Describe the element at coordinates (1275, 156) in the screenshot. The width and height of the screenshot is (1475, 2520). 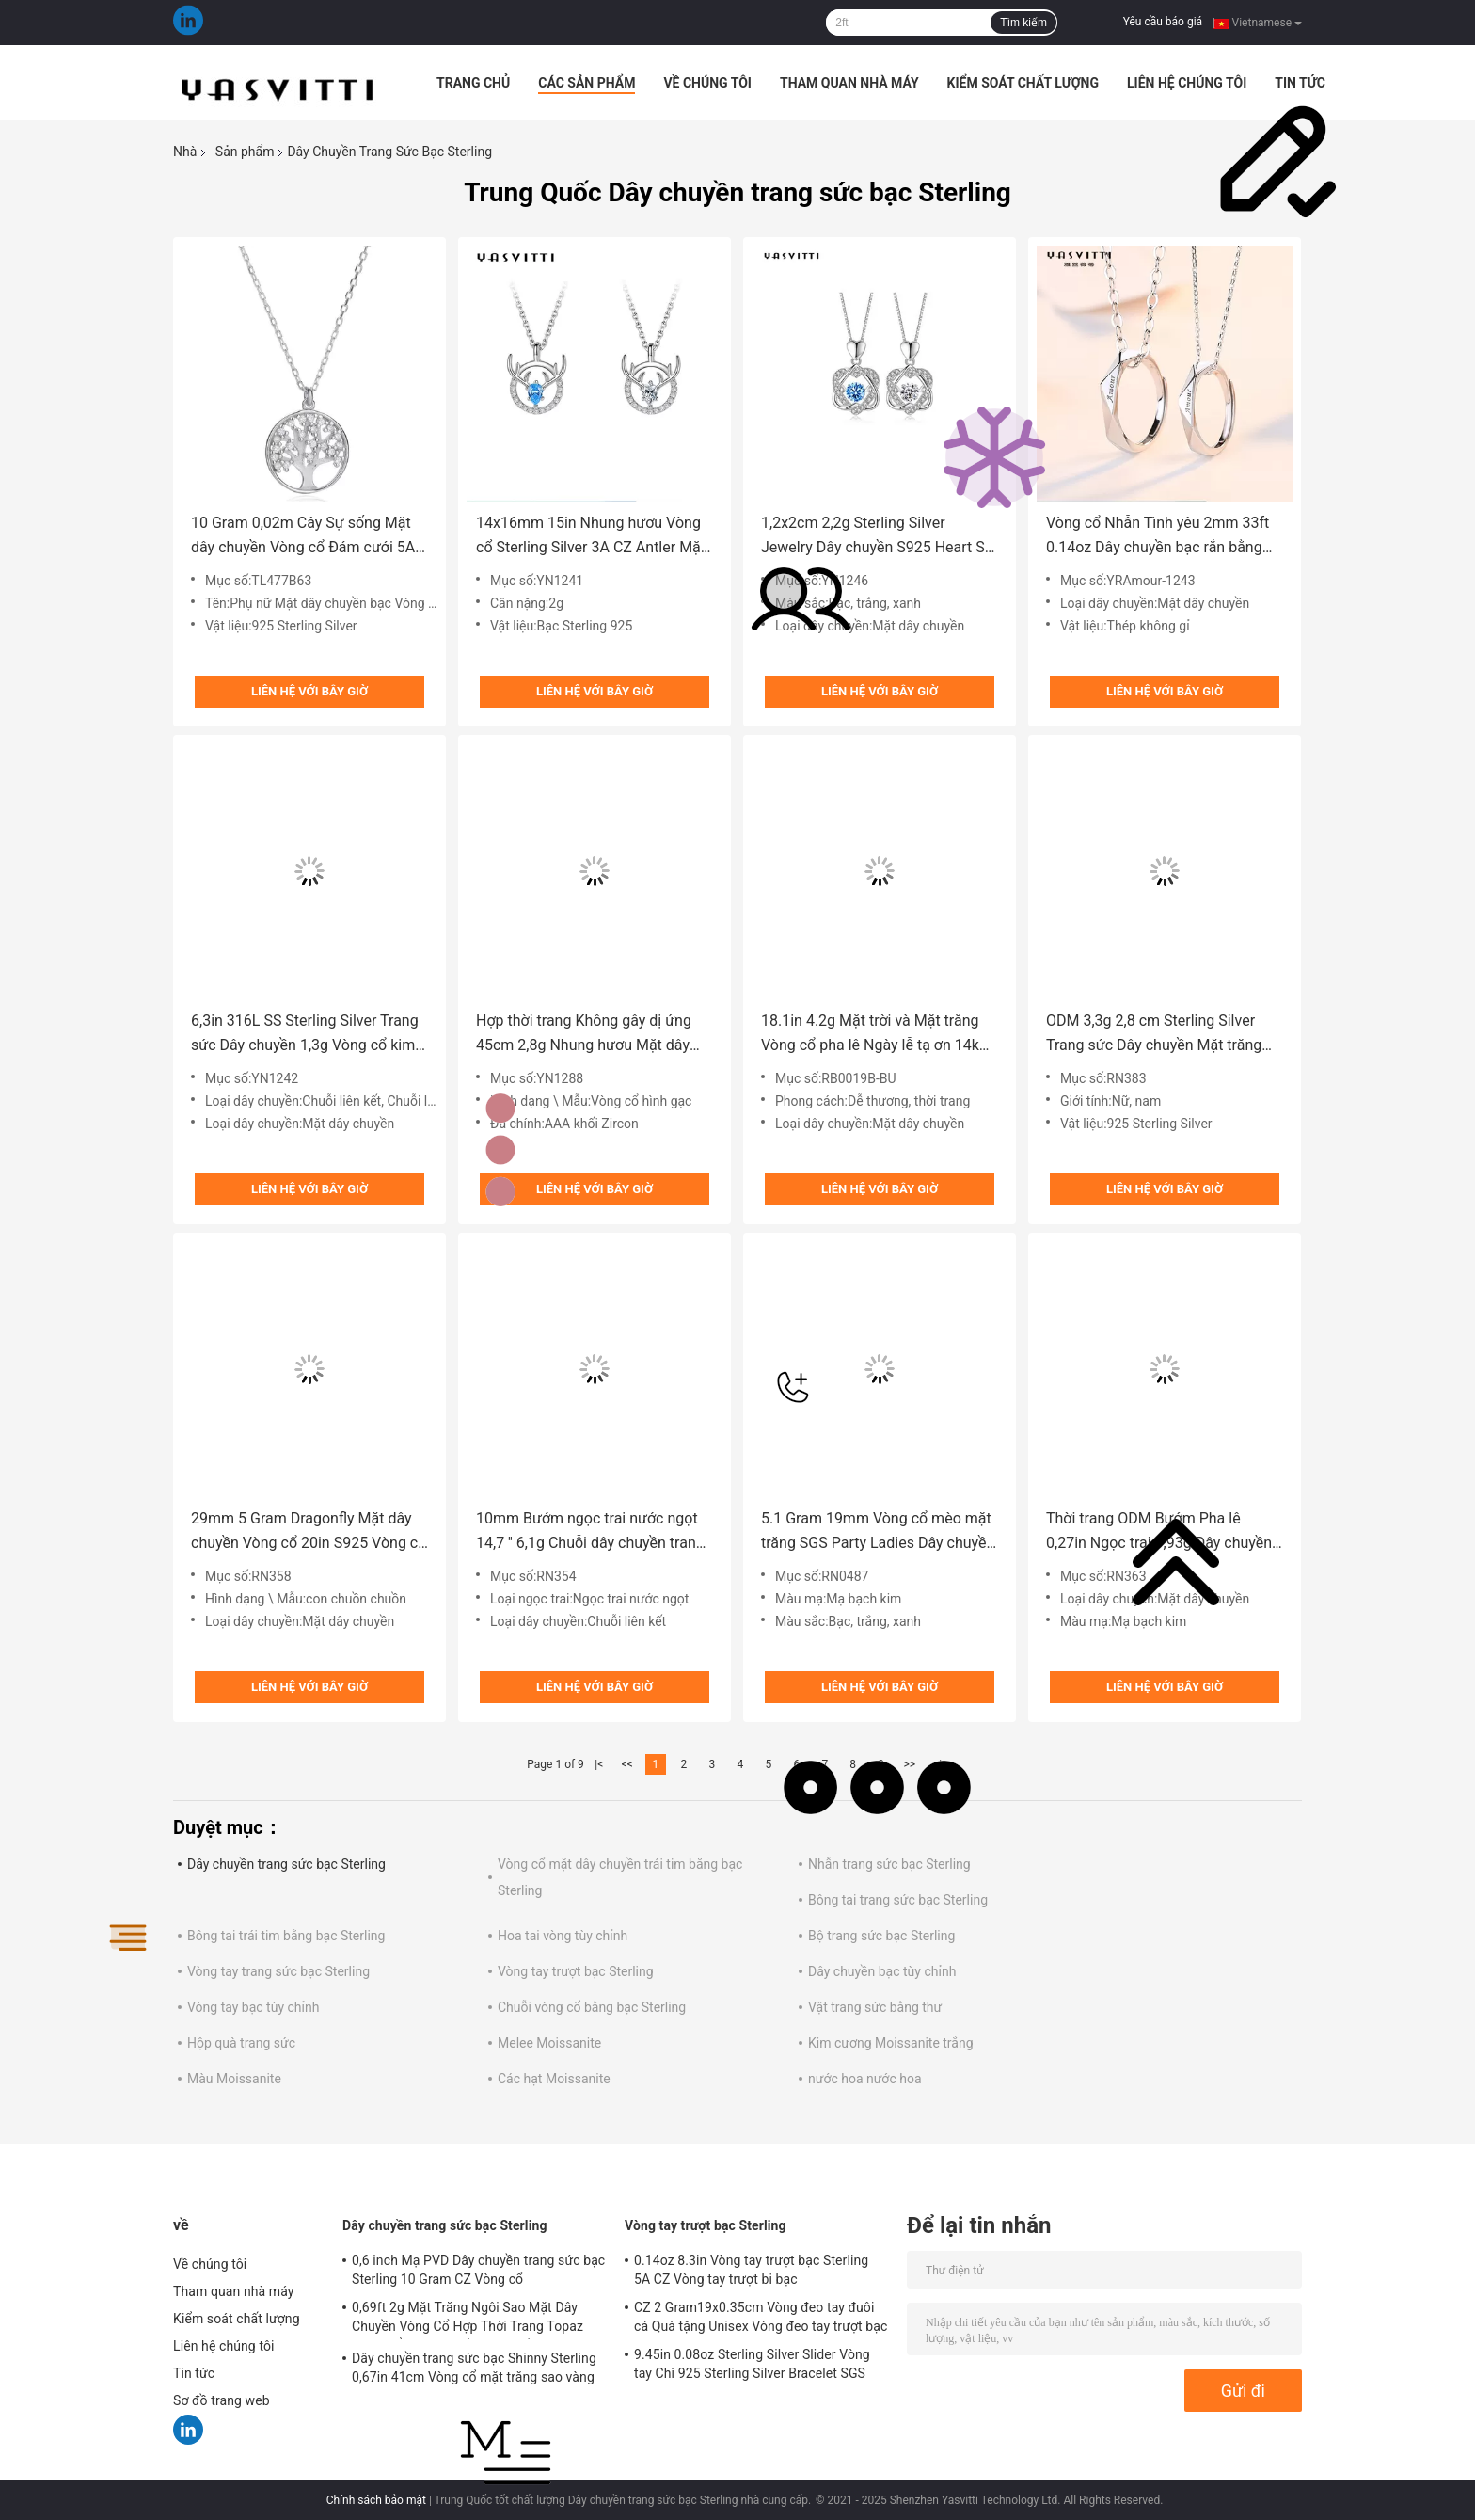
I see `edit completed or saved successfully` at that location.